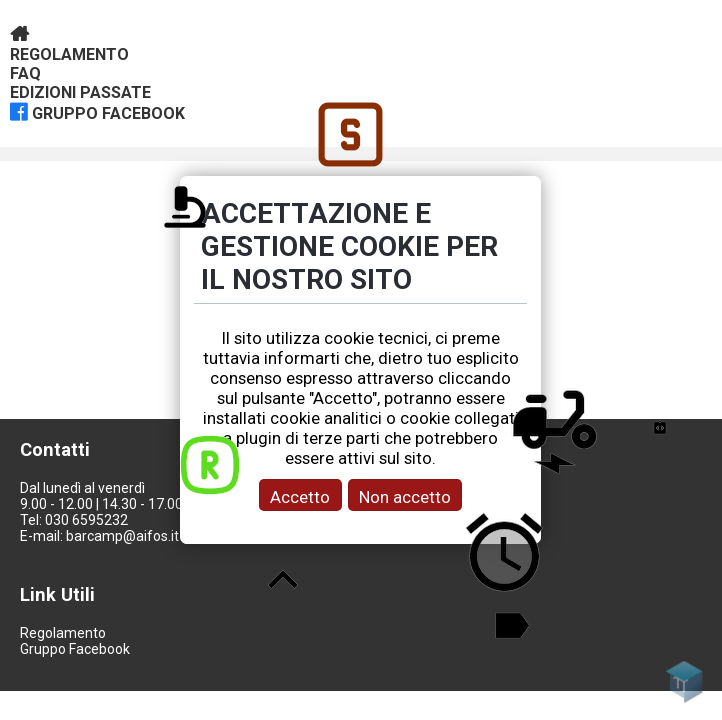 The height and width of the screenshot is (720, 722). I want to click on indicates a shortcut or keyboard shortcut function, so click(350, 134).